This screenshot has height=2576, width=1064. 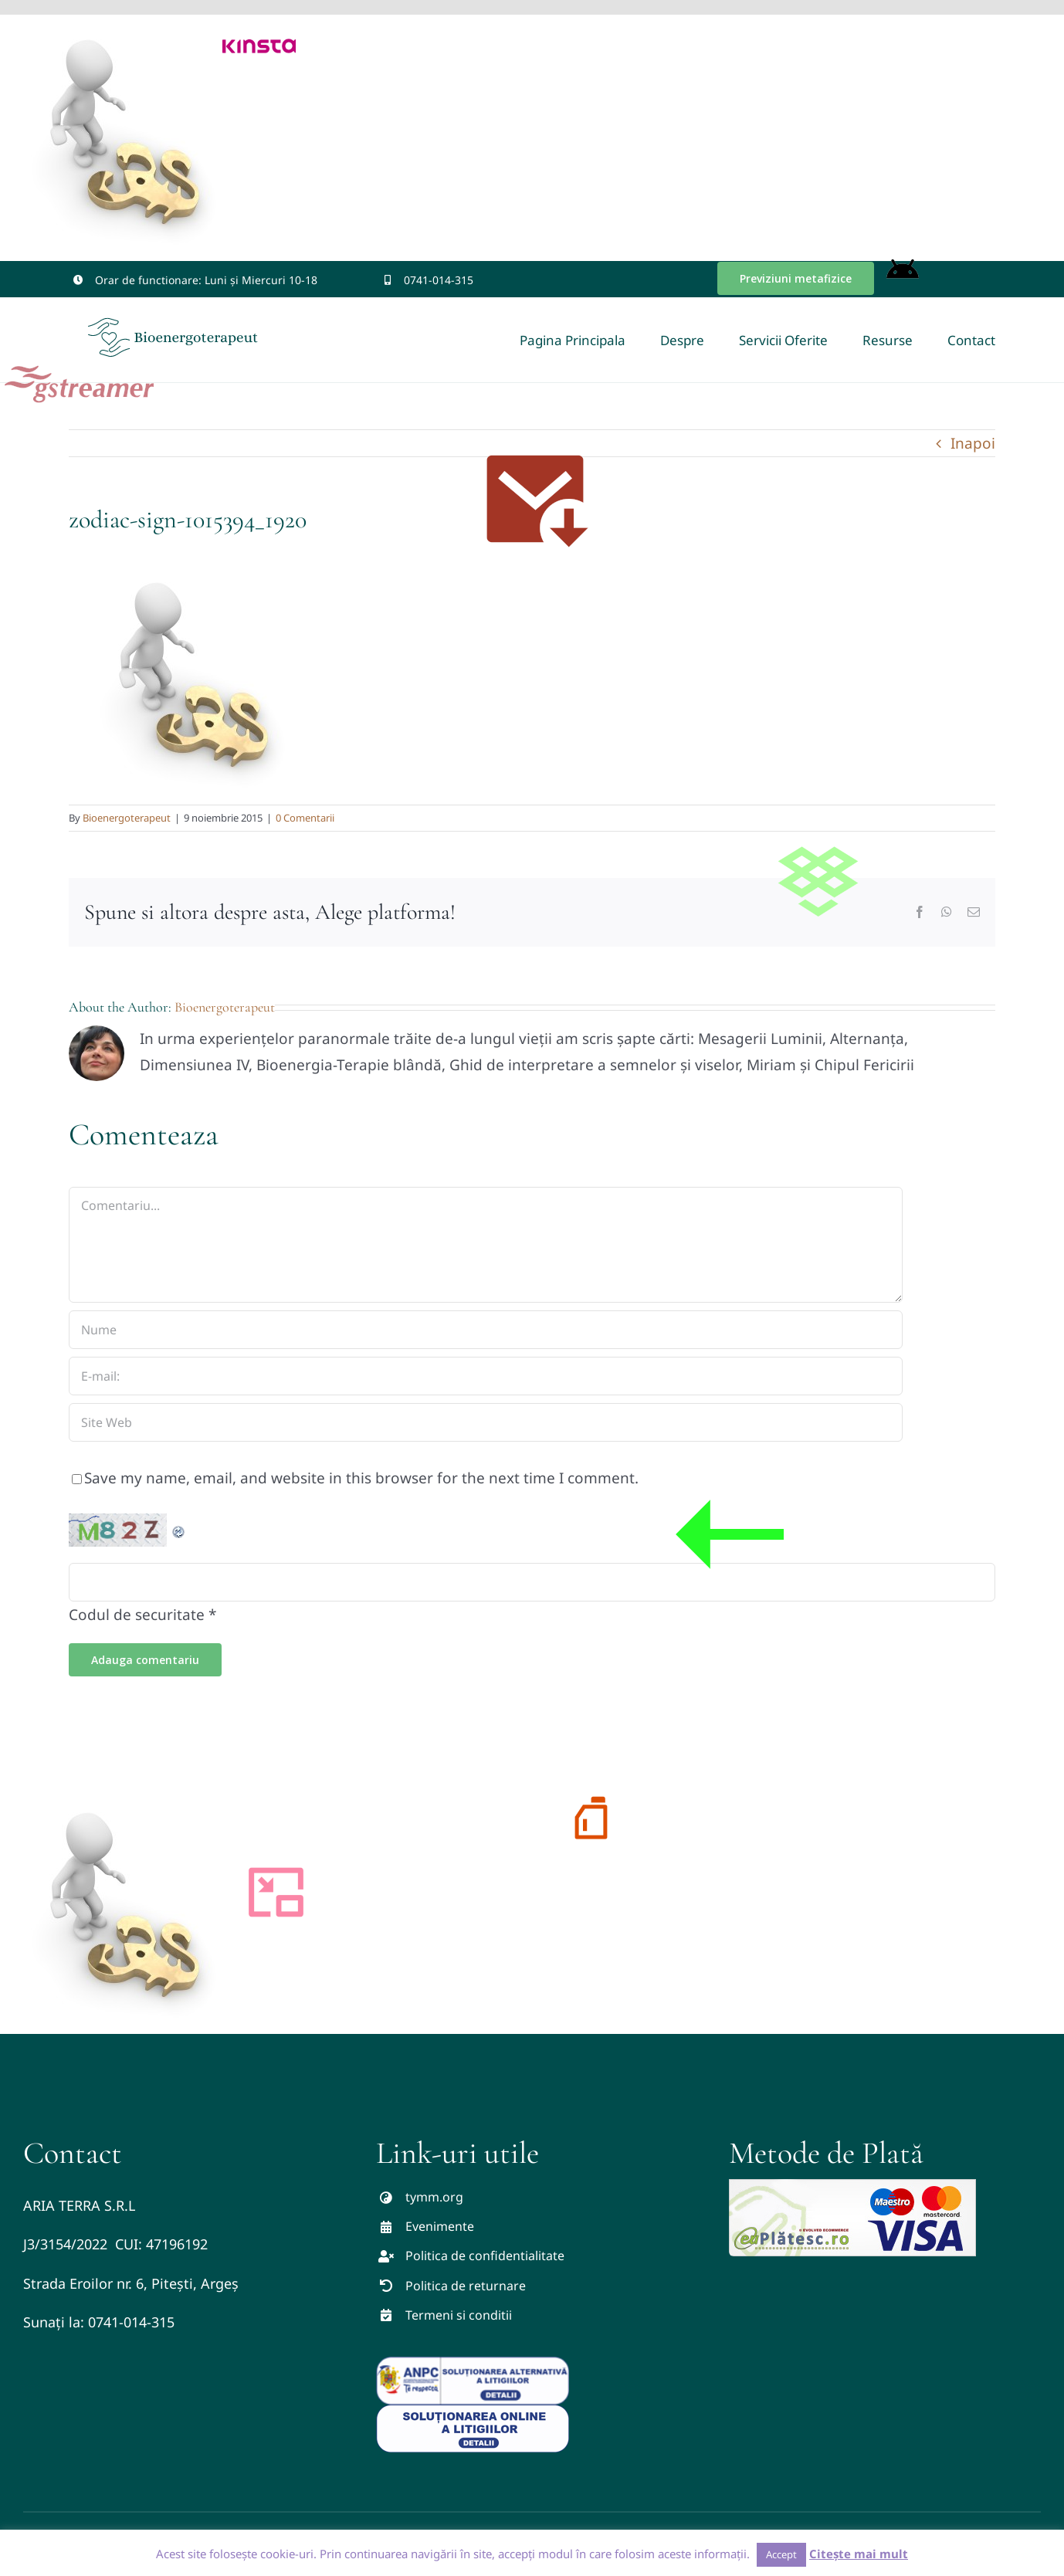 What do you see at coordinates (730, 1534) in the screenshot?
I see `go back to the previous page` at bounding box center [730, 1534].